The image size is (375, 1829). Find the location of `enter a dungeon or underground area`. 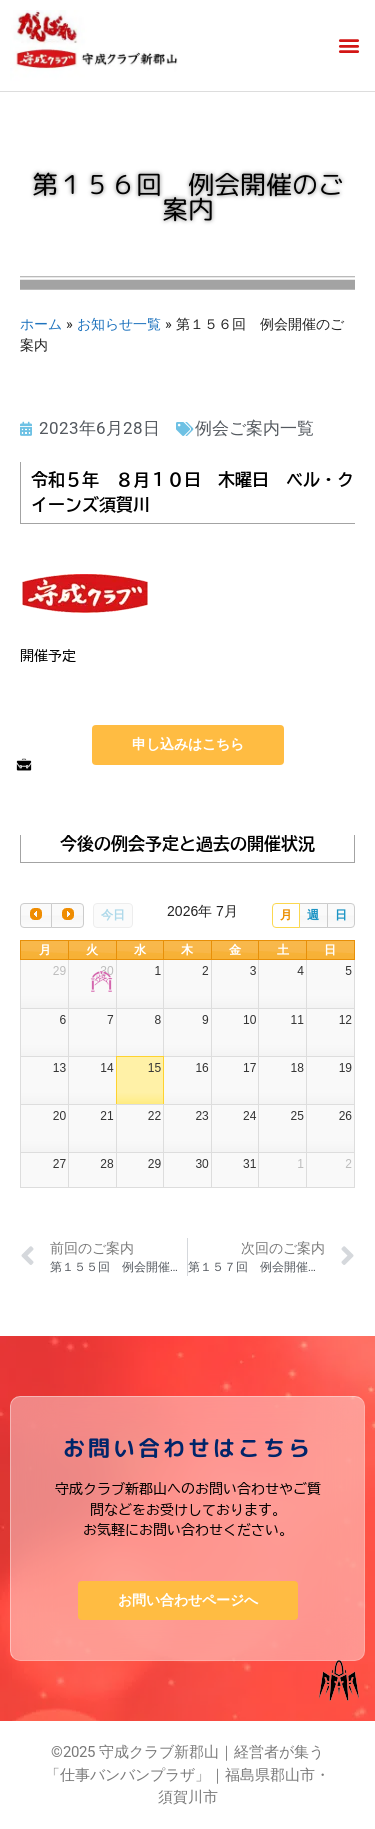

enter a dungeon or underground area is located at coordinates (101, 981).